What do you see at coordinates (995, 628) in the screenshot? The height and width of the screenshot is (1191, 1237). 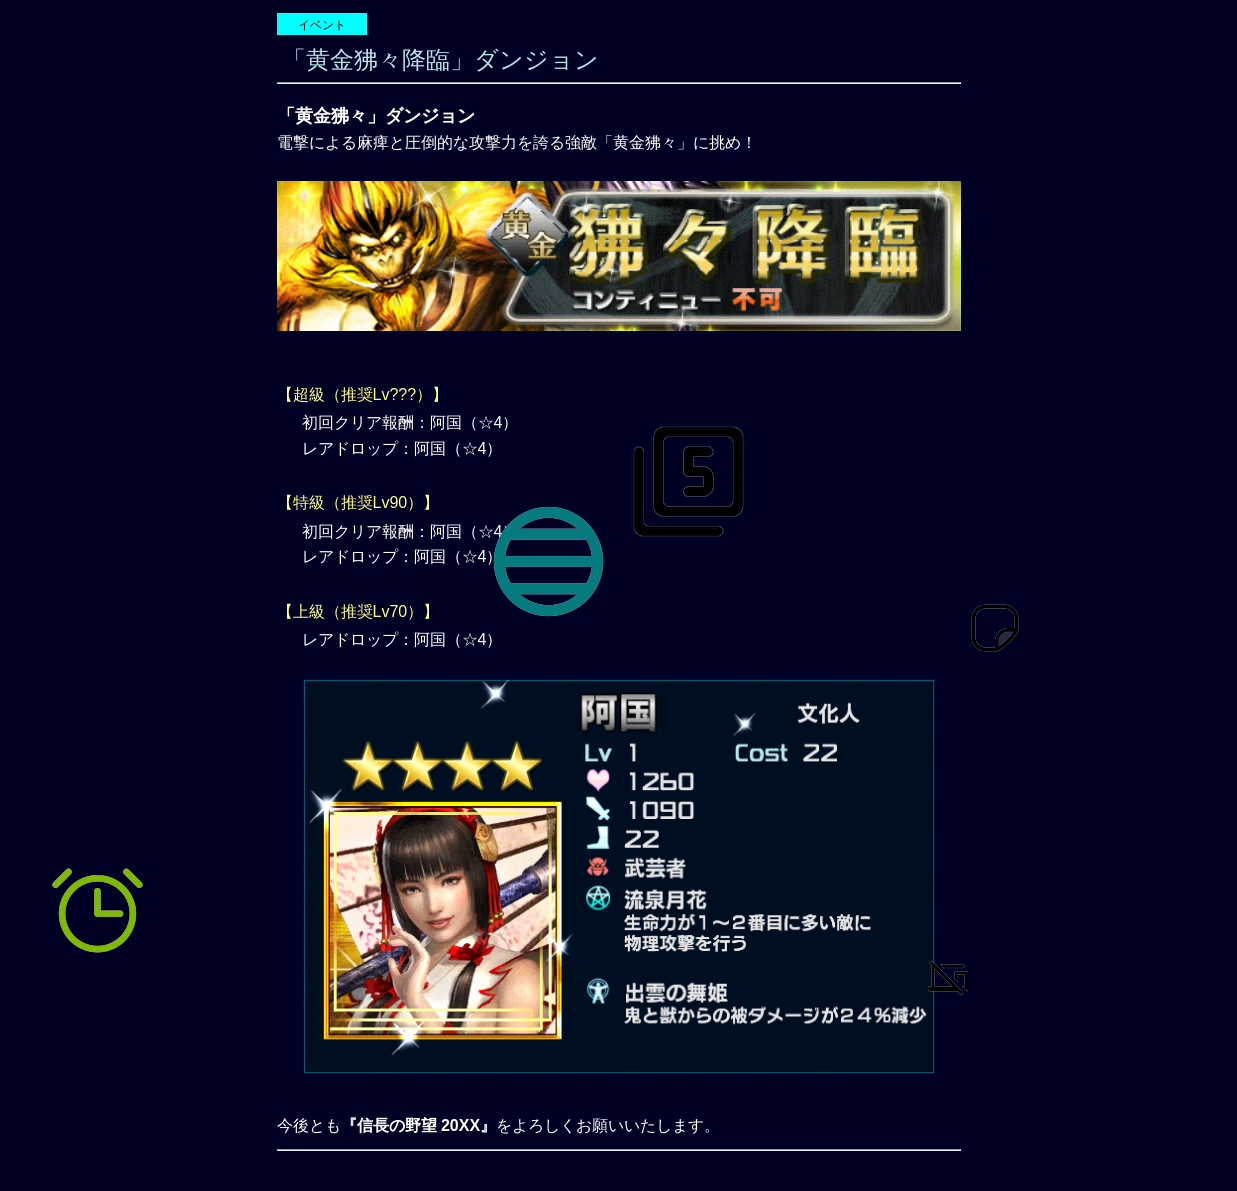 I see `add a sticker to your message` at bounding box center [995, 628].